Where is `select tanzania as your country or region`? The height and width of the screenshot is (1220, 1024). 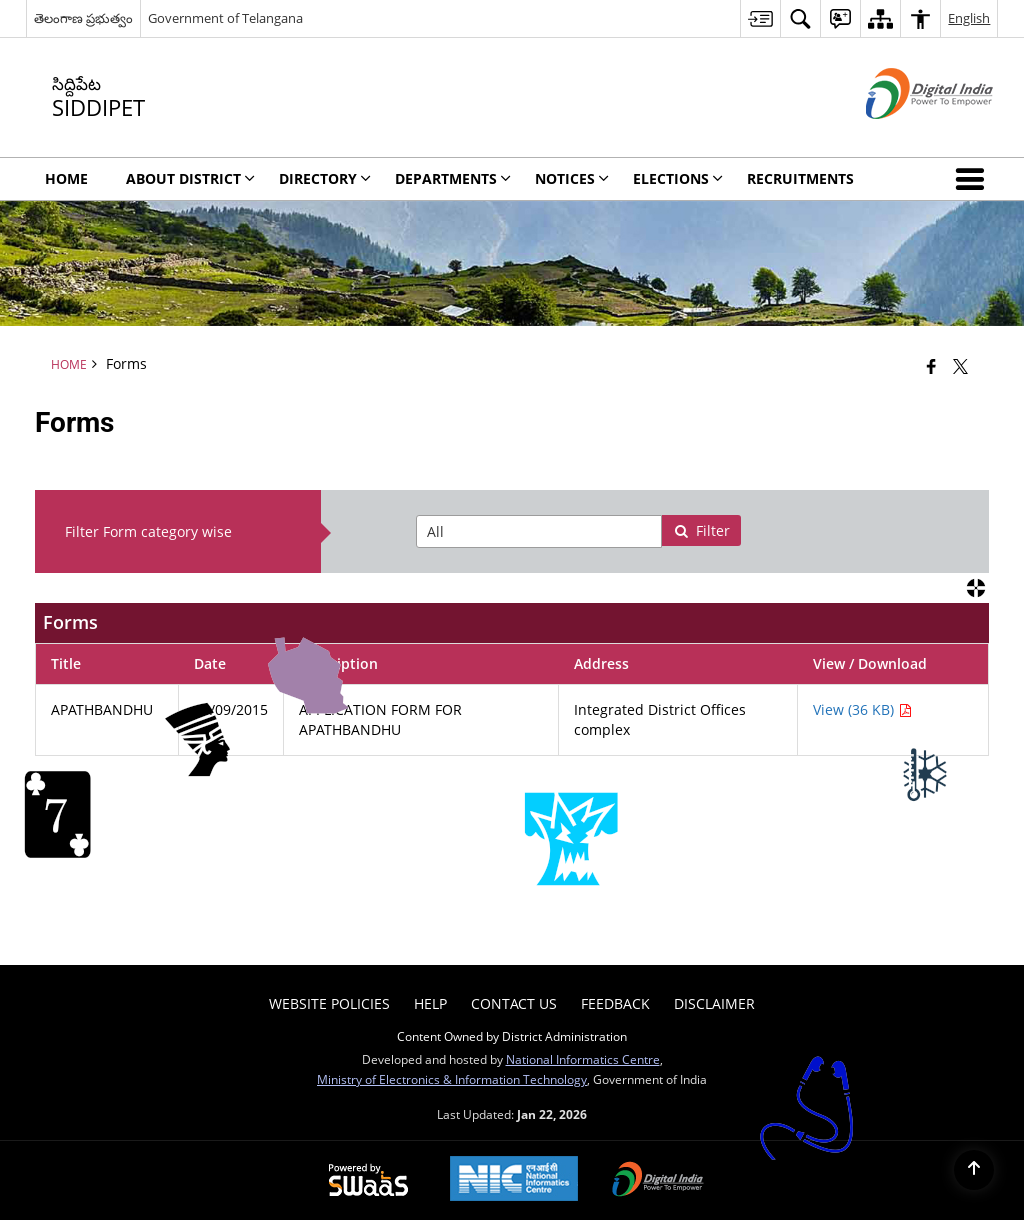
select tanzania as your country or region is located at coordinates (308, 675).